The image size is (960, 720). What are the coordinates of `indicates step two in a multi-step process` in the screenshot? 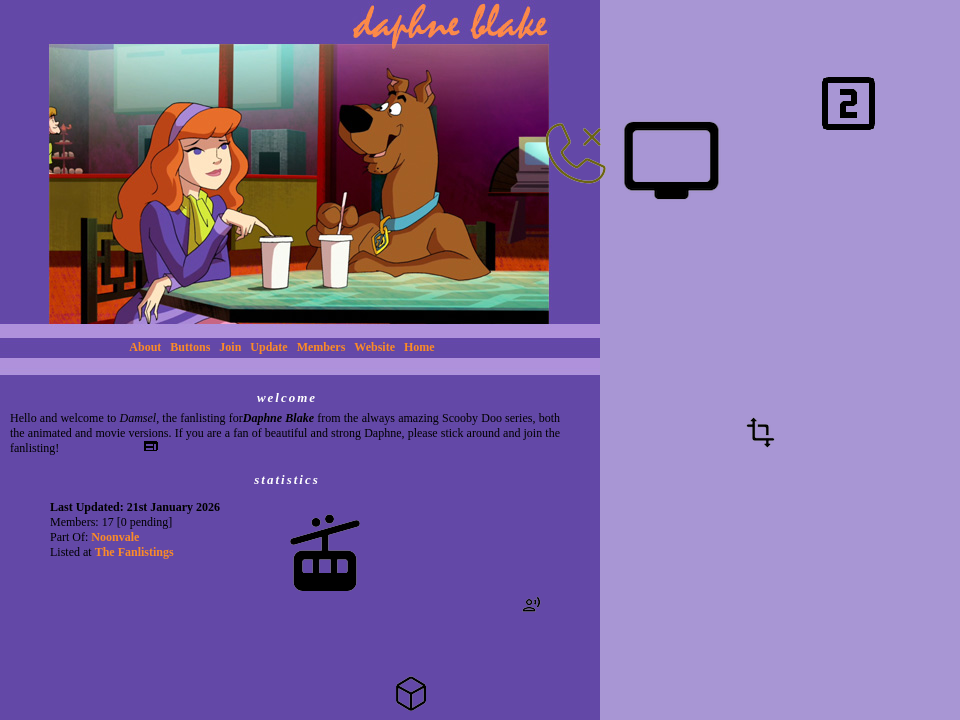 It's located at (848, 103).